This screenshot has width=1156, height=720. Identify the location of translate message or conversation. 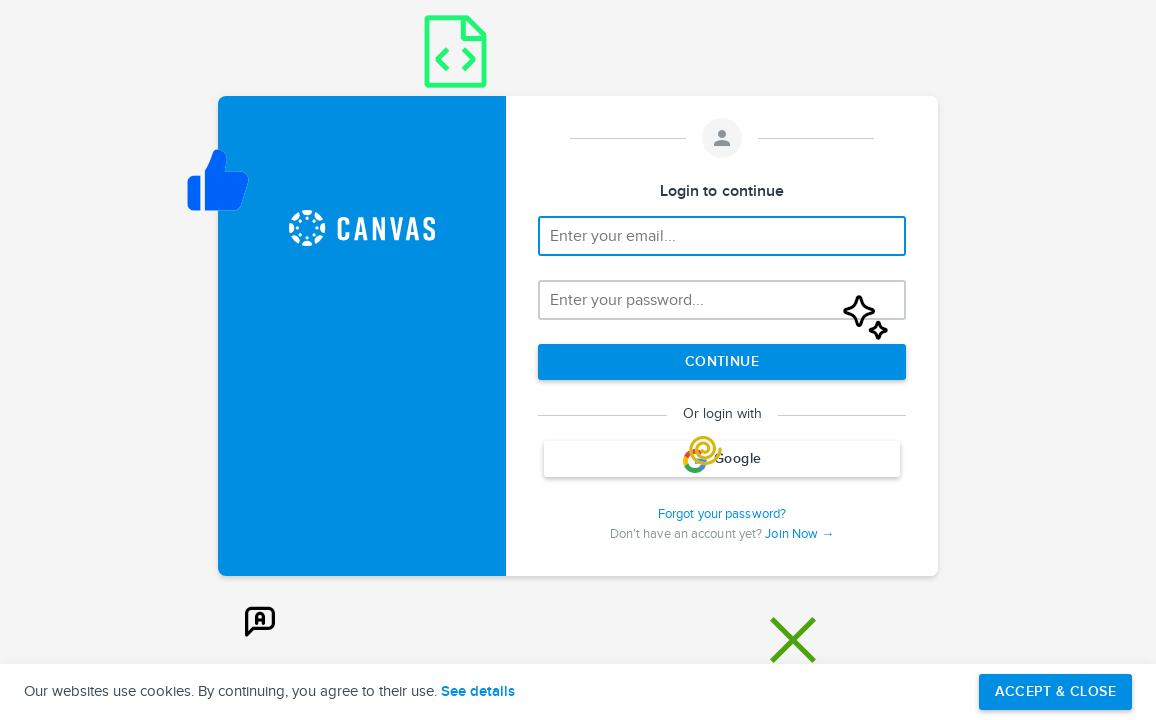
(260, 620).